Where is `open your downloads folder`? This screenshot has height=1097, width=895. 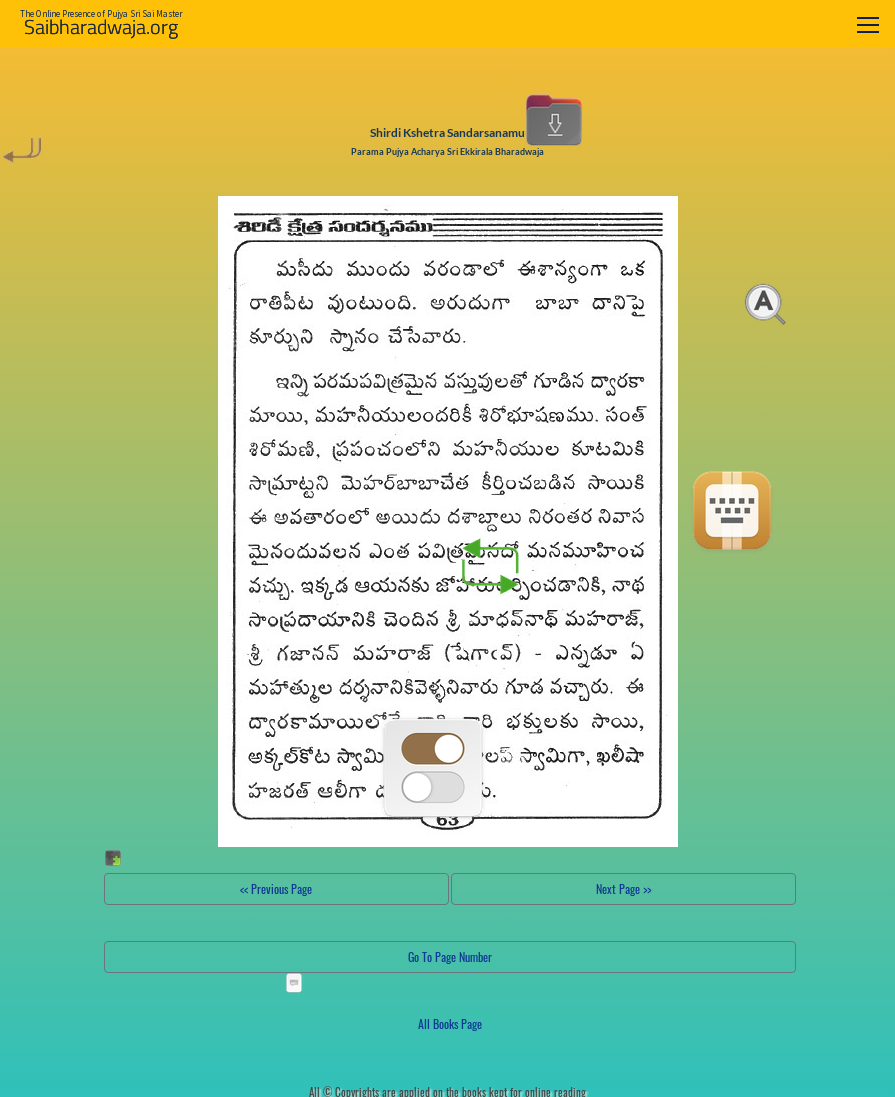
open your downloads folder is located at coordinates (554, 120).